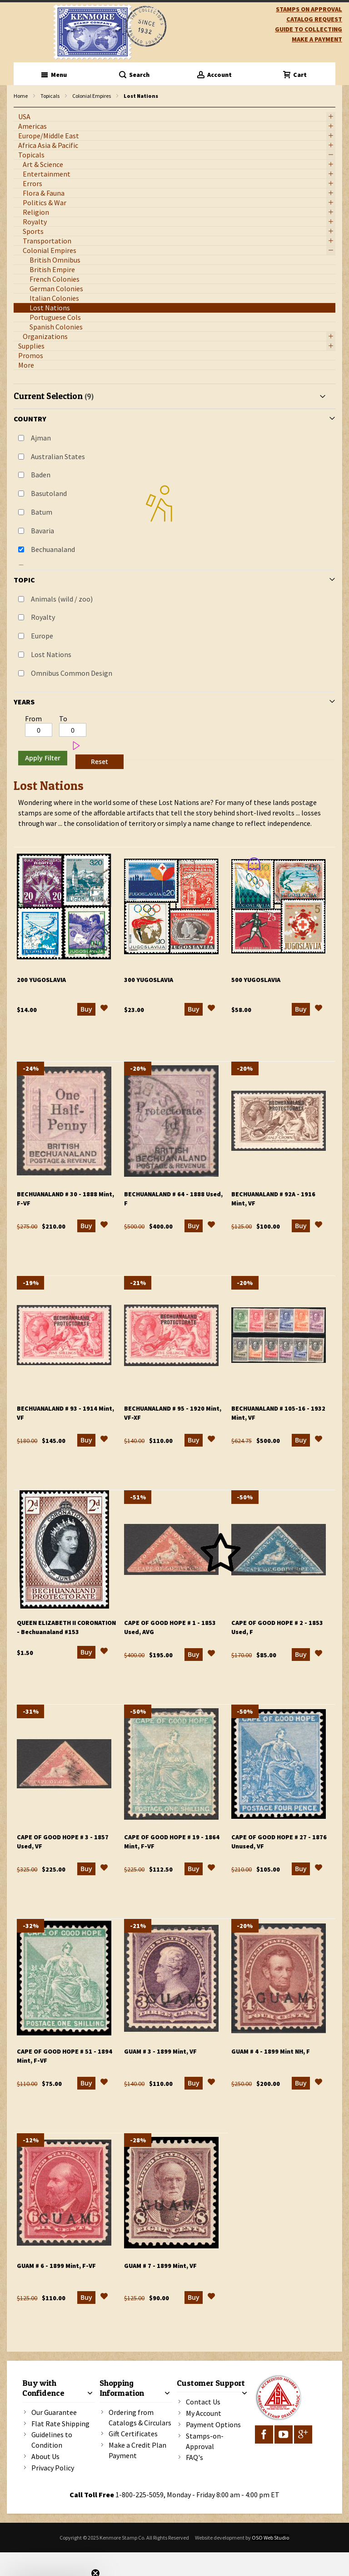 This screenshot has width=349, height=2576. What do you see at coordinates (76, 745) in the screenshot?
I see `start or resume playback` at bounding box center [76, 745].